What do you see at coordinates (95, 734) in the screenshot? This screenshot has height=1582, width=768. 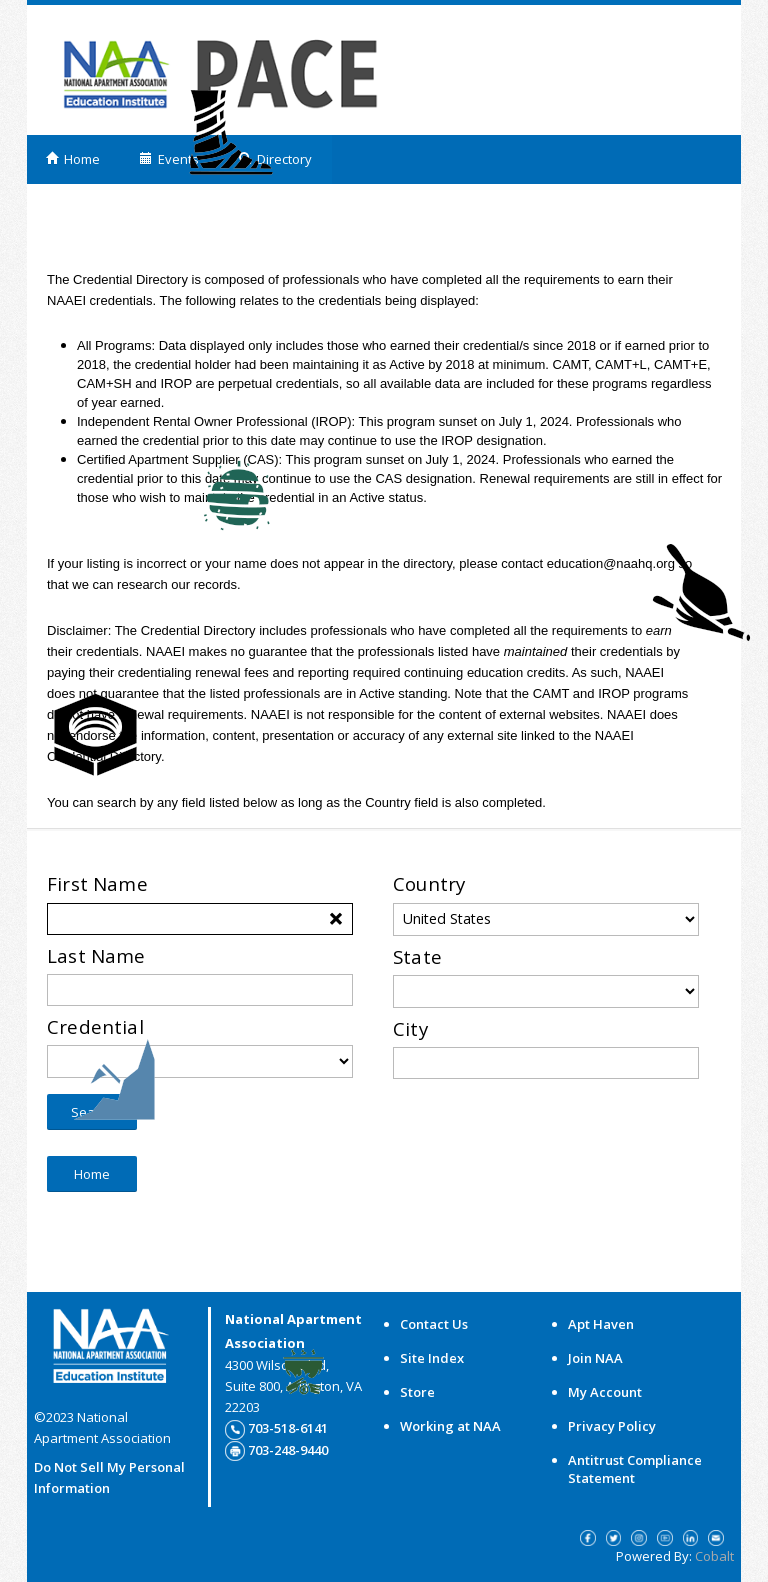 I see `access hardware or mechanical settings` at bounding box center [95, 734].